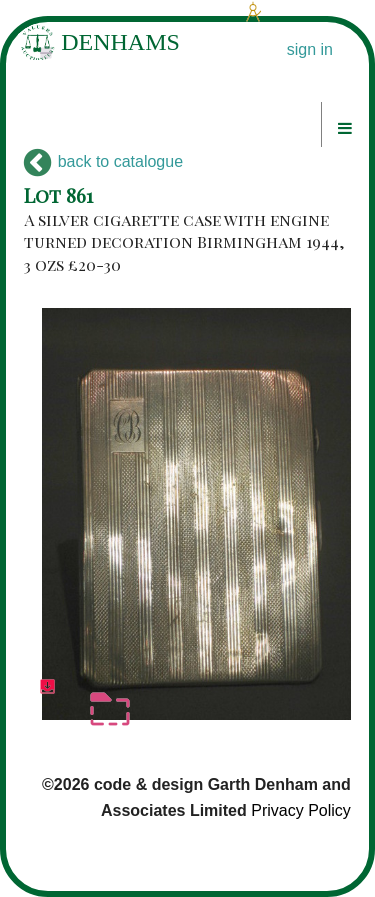 The width and height of the screenshot is (375, 897). What do you see at coordinates (47, 686) in the screenshot?
I see `download file to inbox or tray` at bounding box center [47, 686].